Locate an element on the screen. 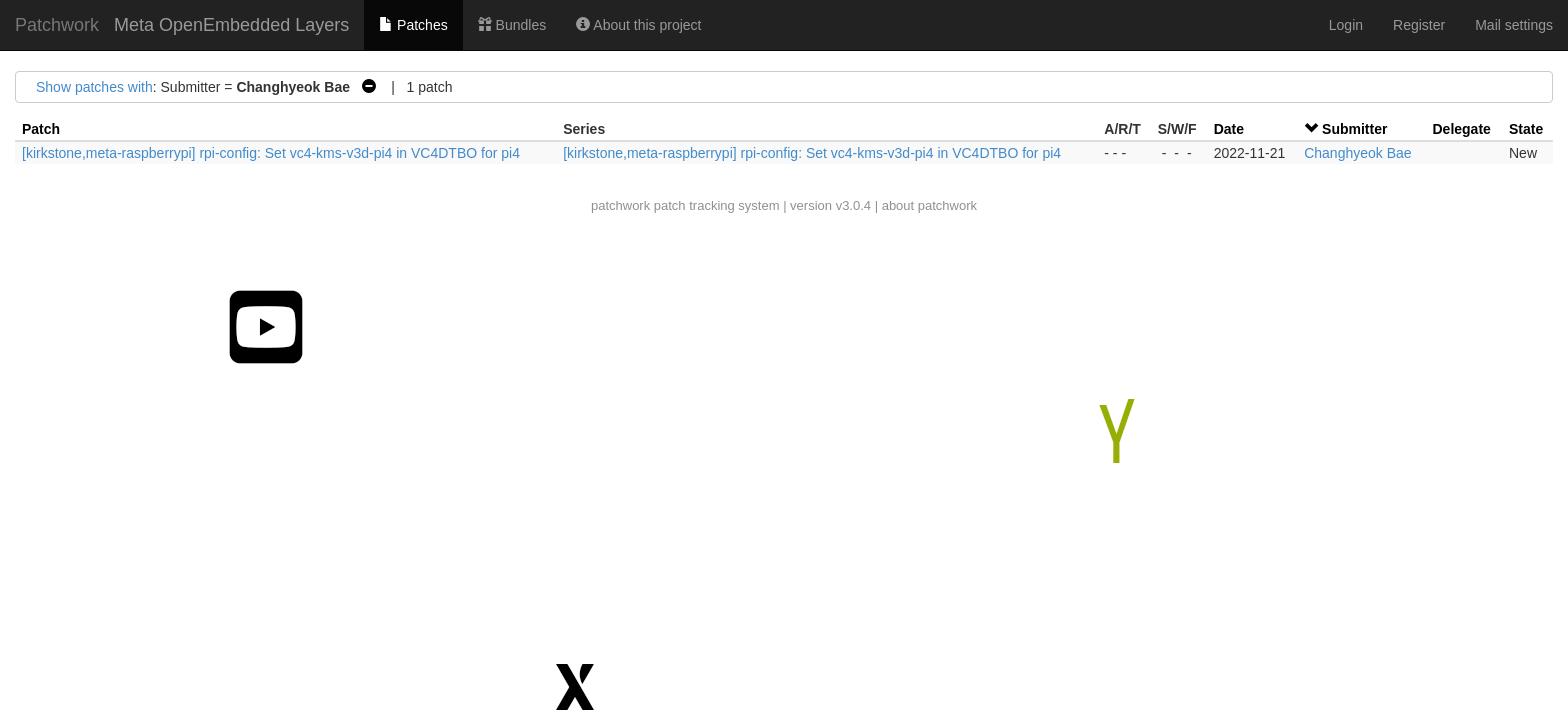 This screenshot has height=720, width=1568. xstate library logo is located at coordinates (575, 687).